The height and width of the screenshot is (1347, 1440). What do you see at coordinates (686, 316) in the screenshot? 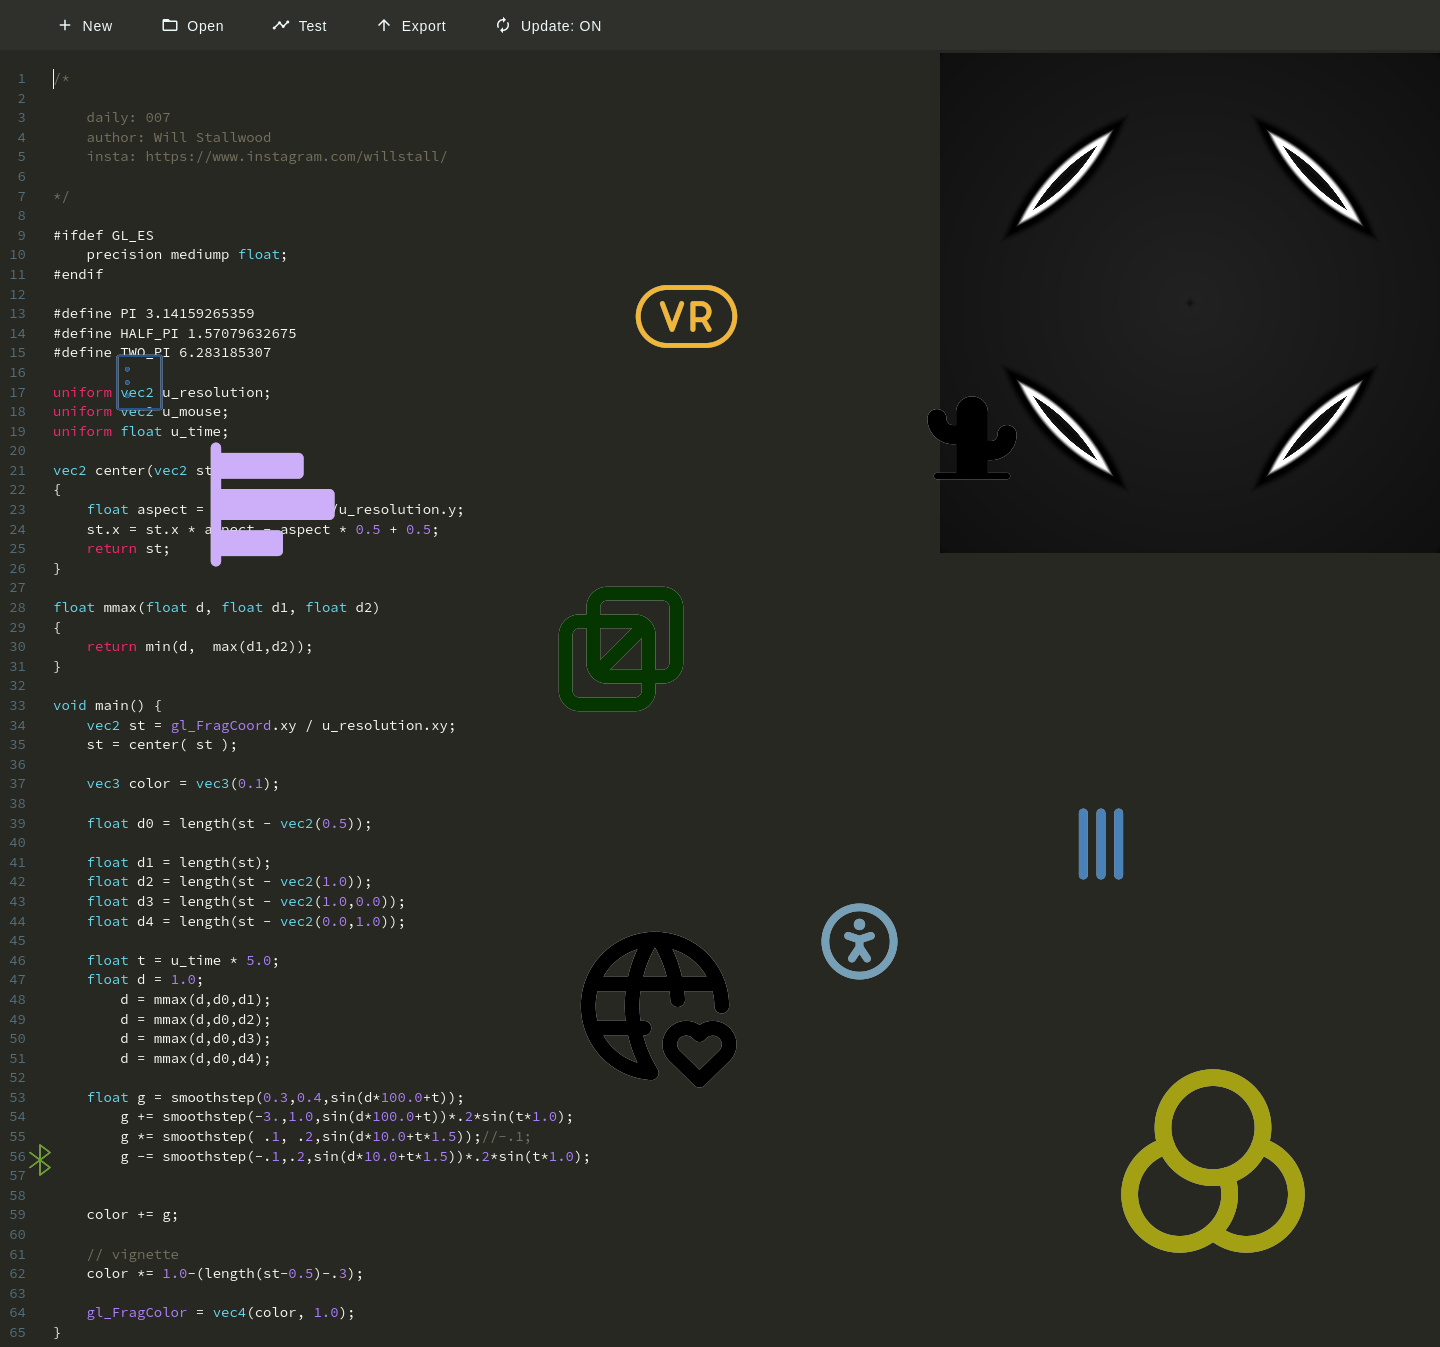
I see `access virtual reality mode or settings` at bounding box center [686, 316].